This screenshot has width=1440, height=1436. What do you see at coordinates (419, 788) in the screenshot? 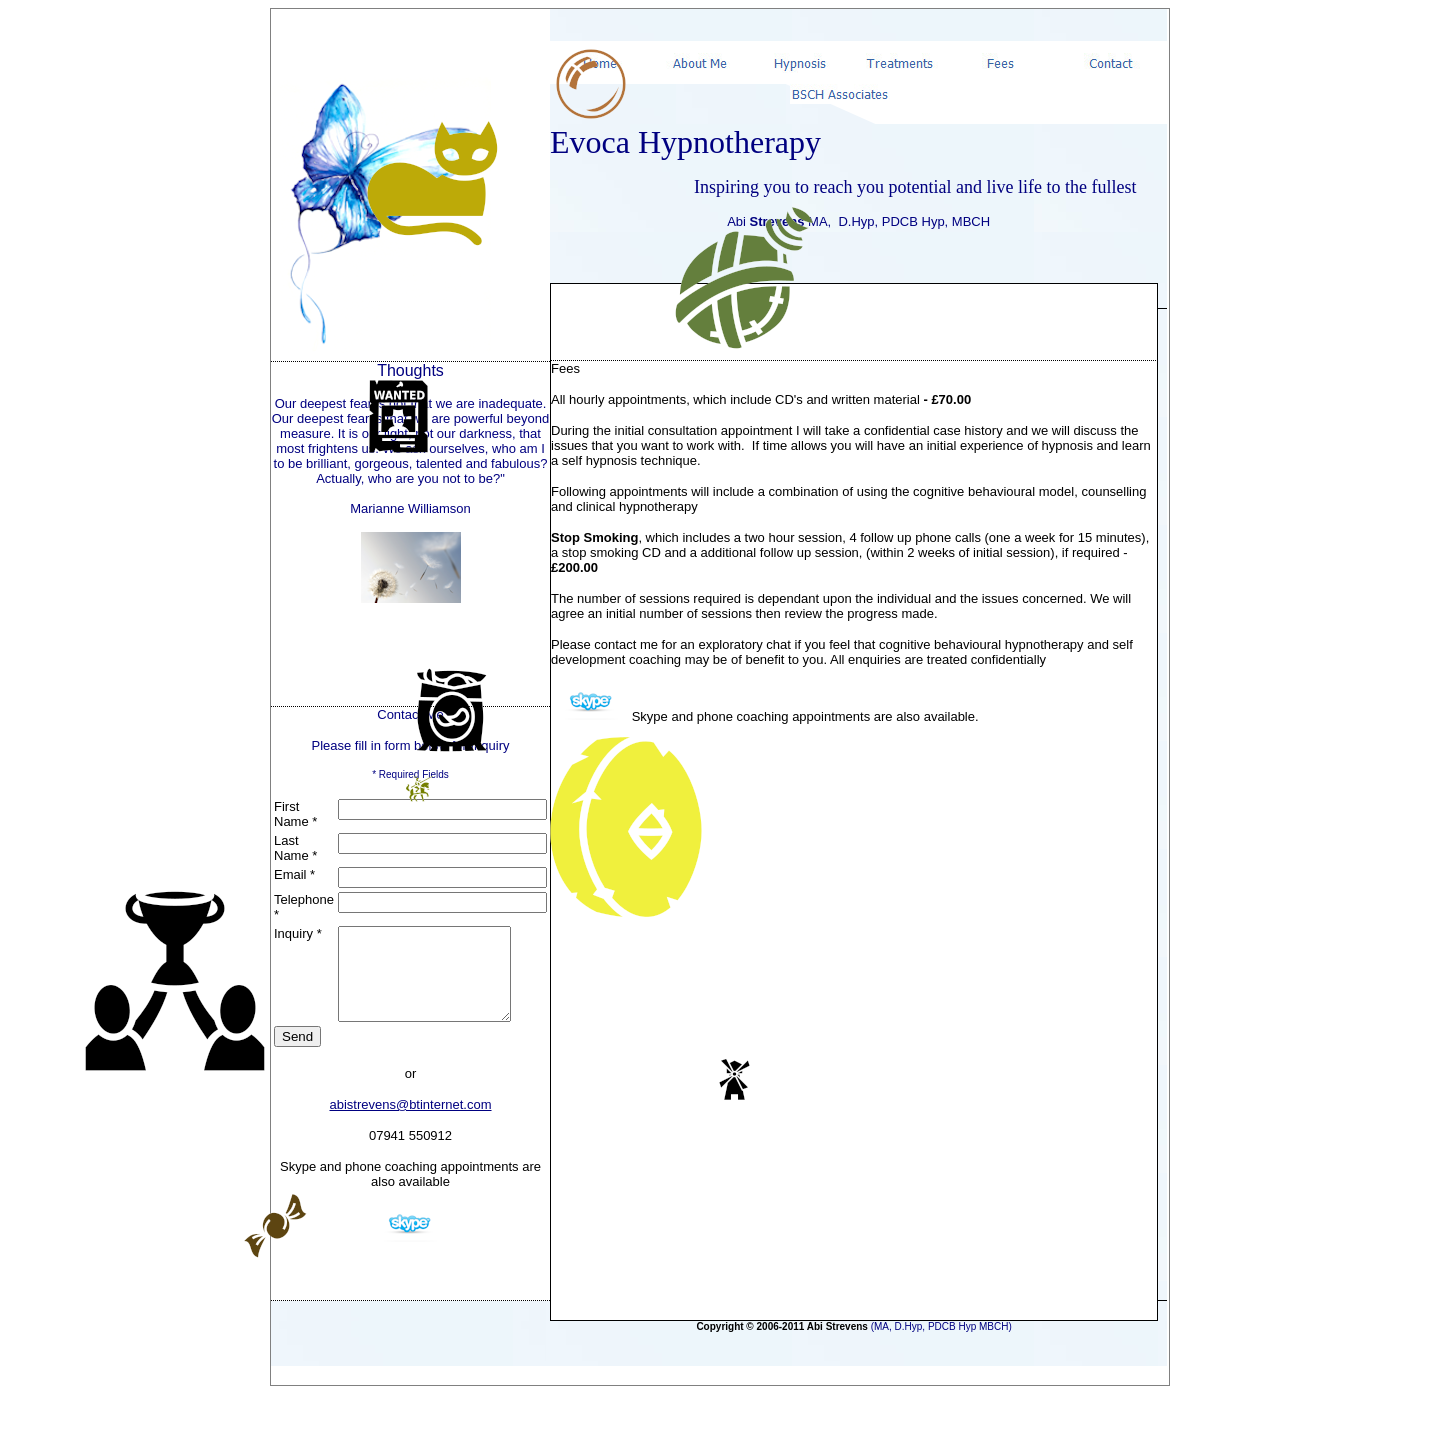
I see `select knight or cavalry unit in a strategy game` at bounding box center [419, 788].